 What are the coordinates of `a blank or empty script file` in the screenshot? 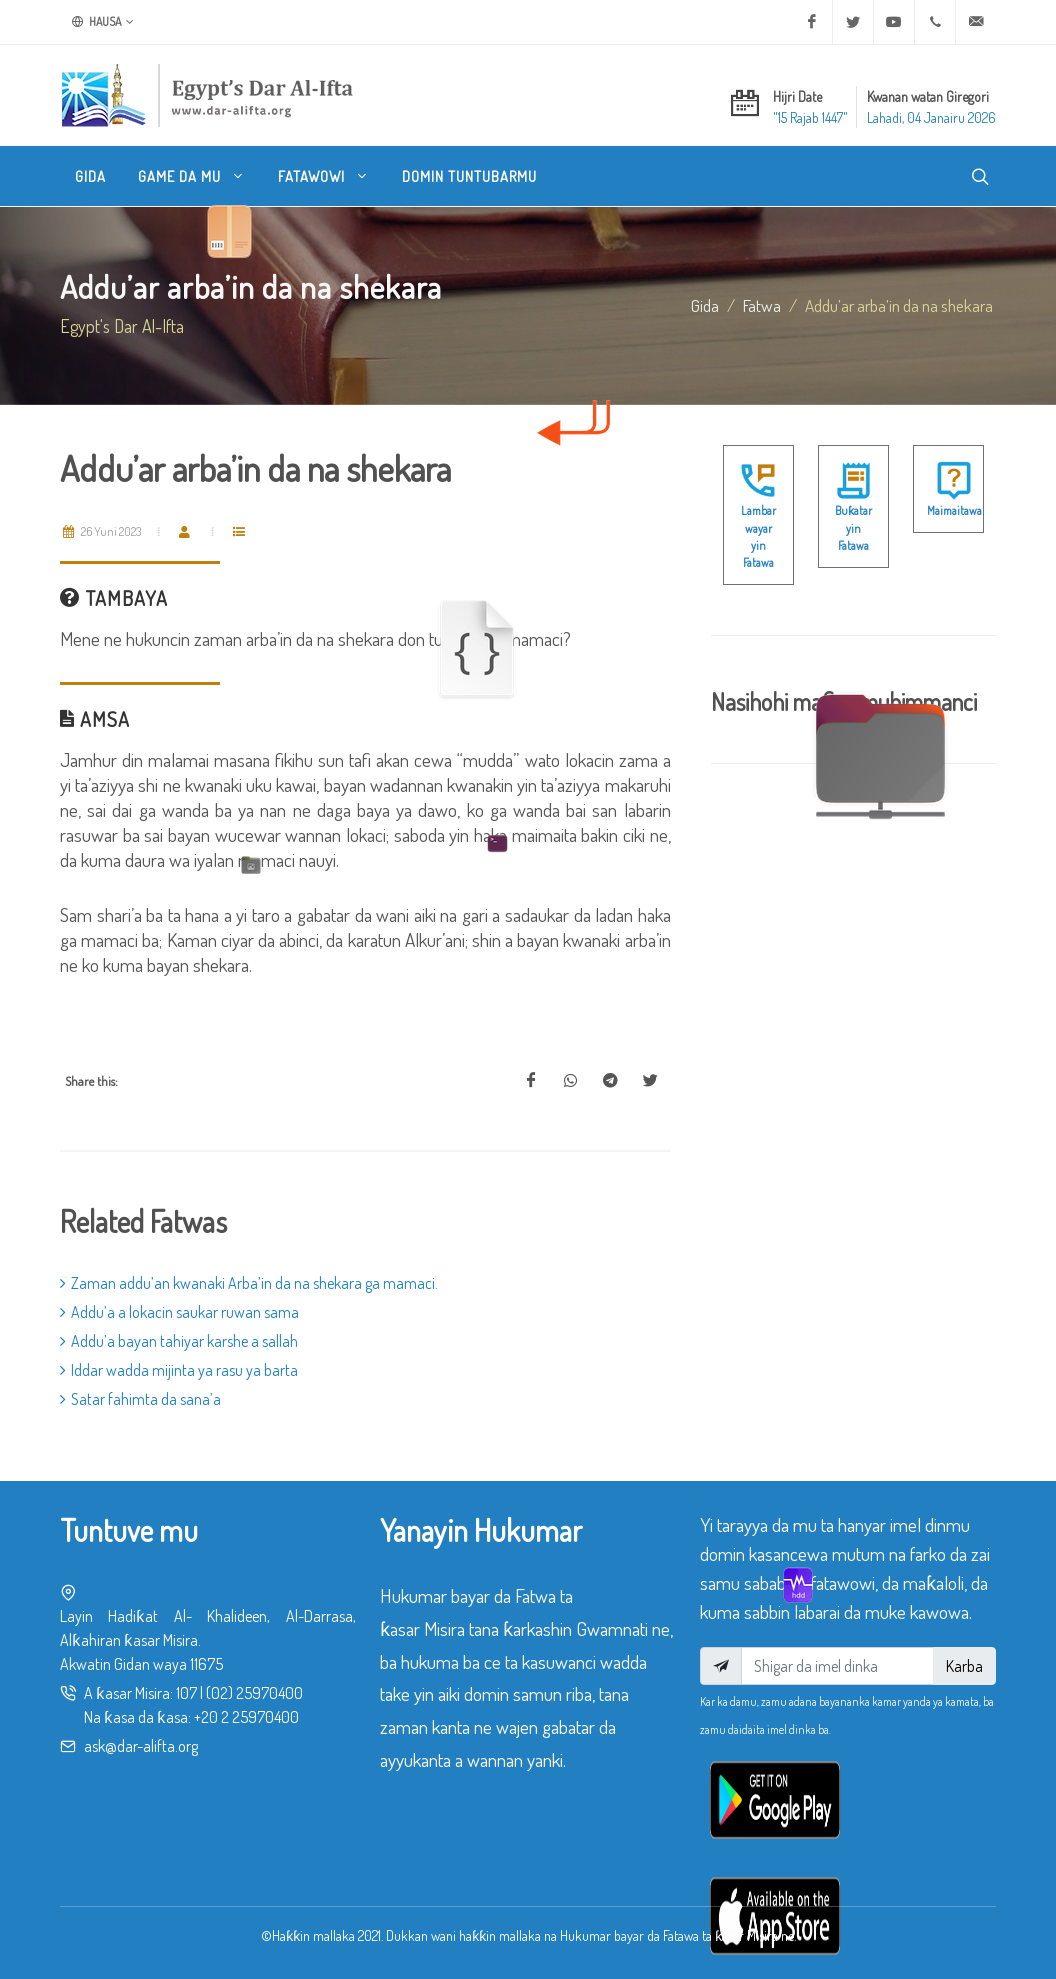 It's located at (477, 650).